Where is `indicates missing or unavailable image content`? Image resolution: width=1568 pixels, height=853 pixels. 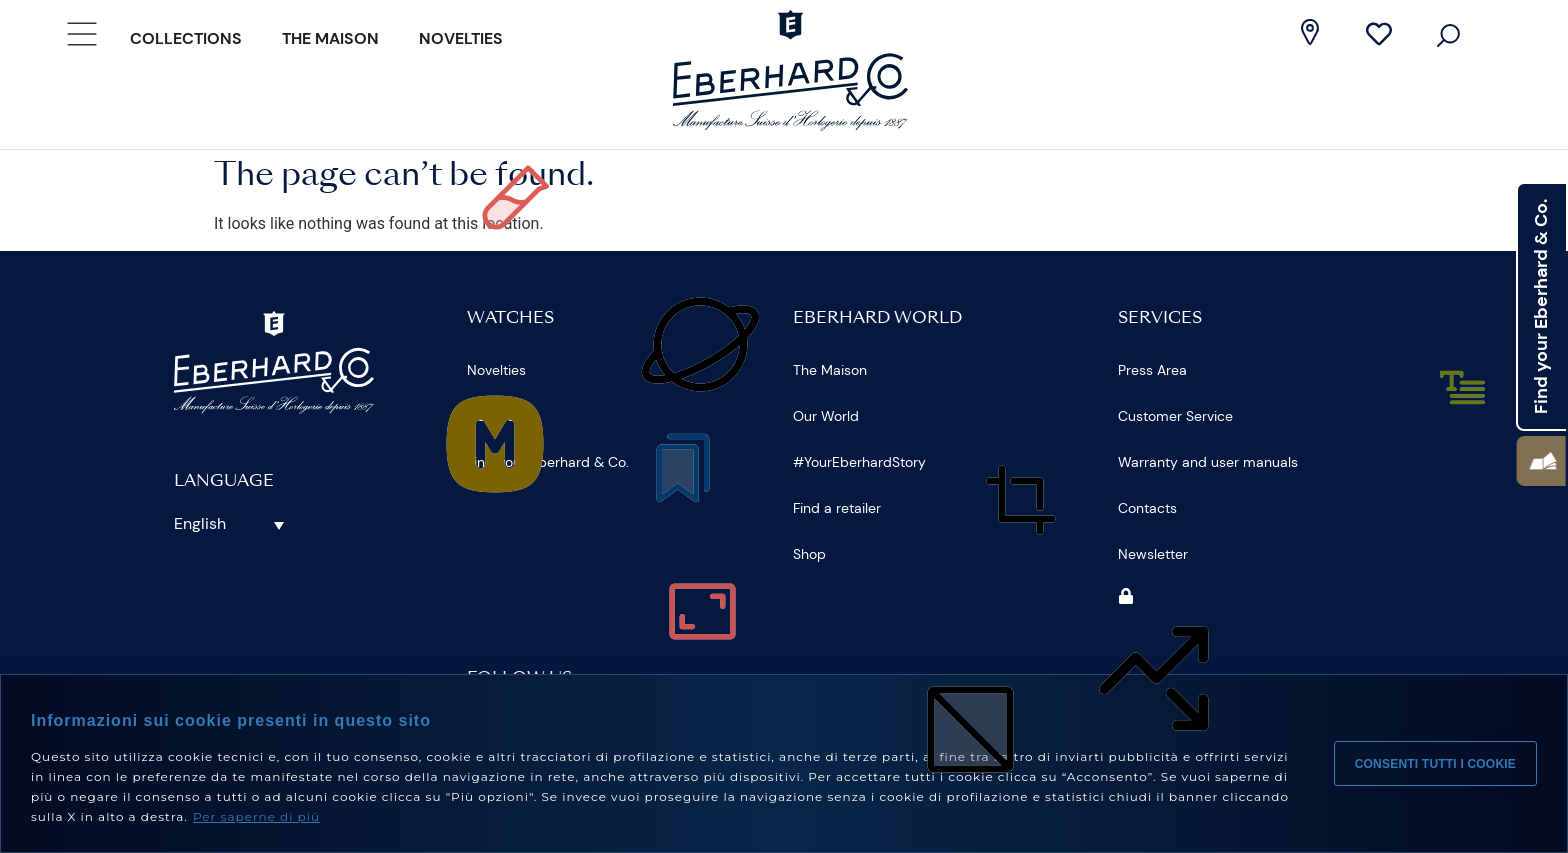 indicates missing or unavailable image content is located at coordinates (970, 729).